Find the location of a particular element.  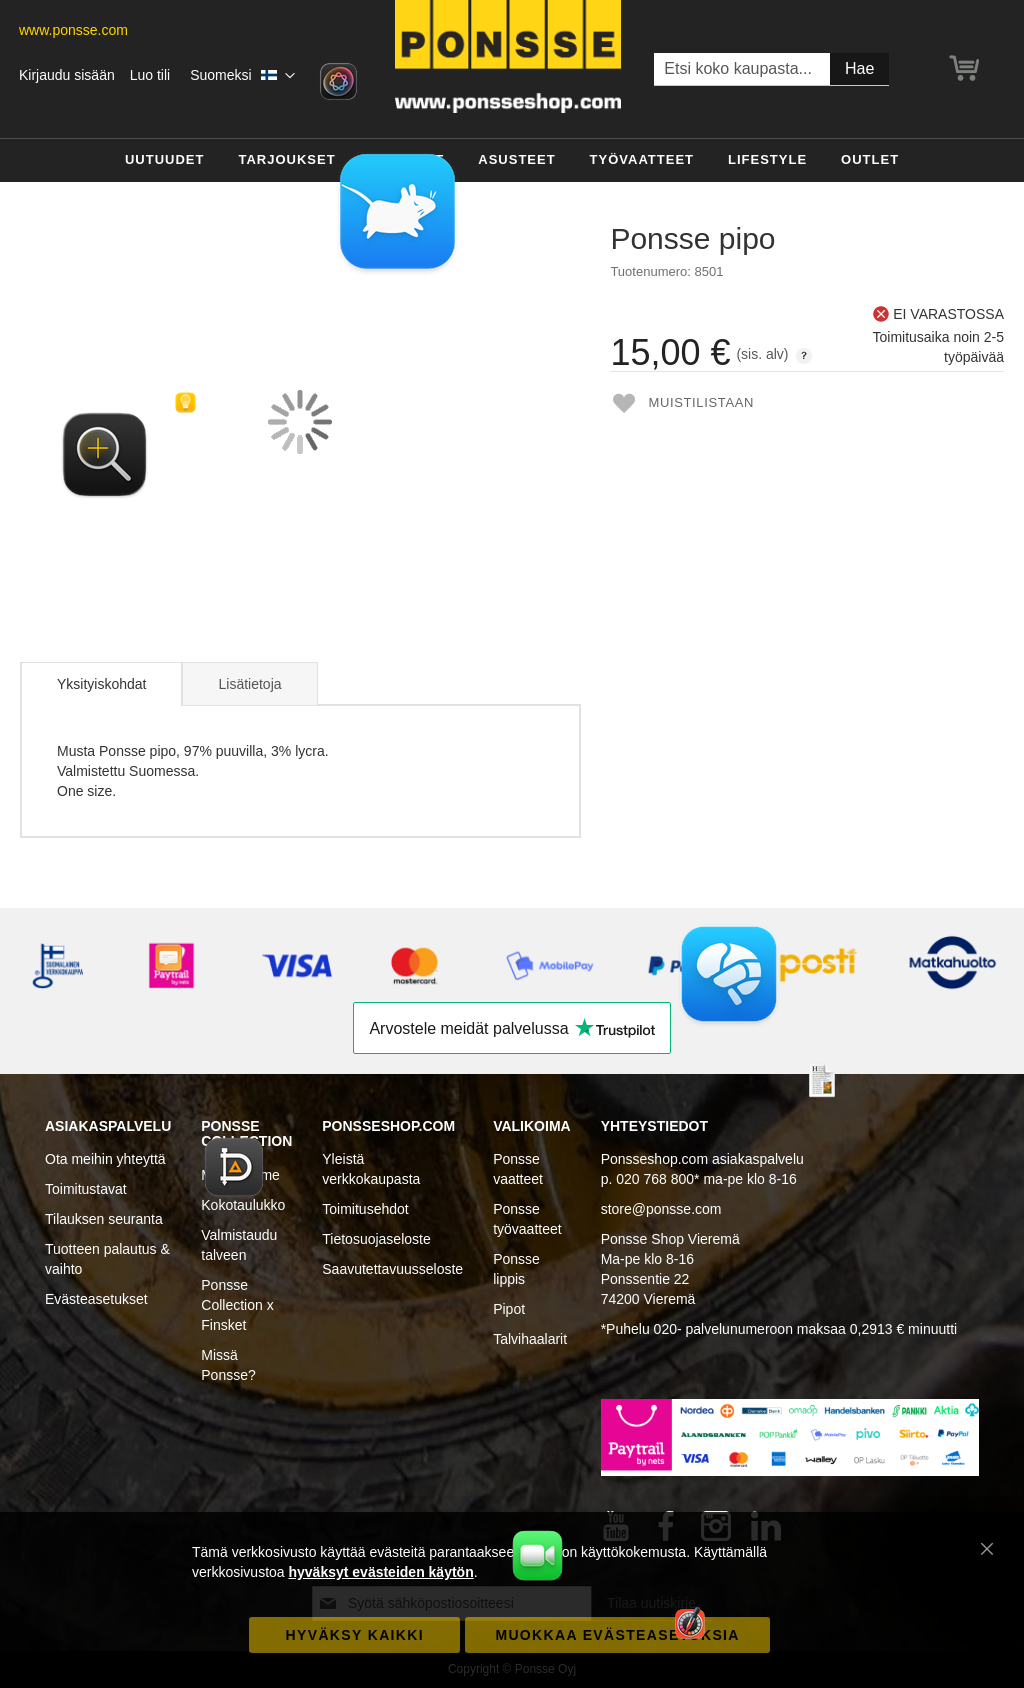

open dia diagramming application is located at coordinates (234, 1167).